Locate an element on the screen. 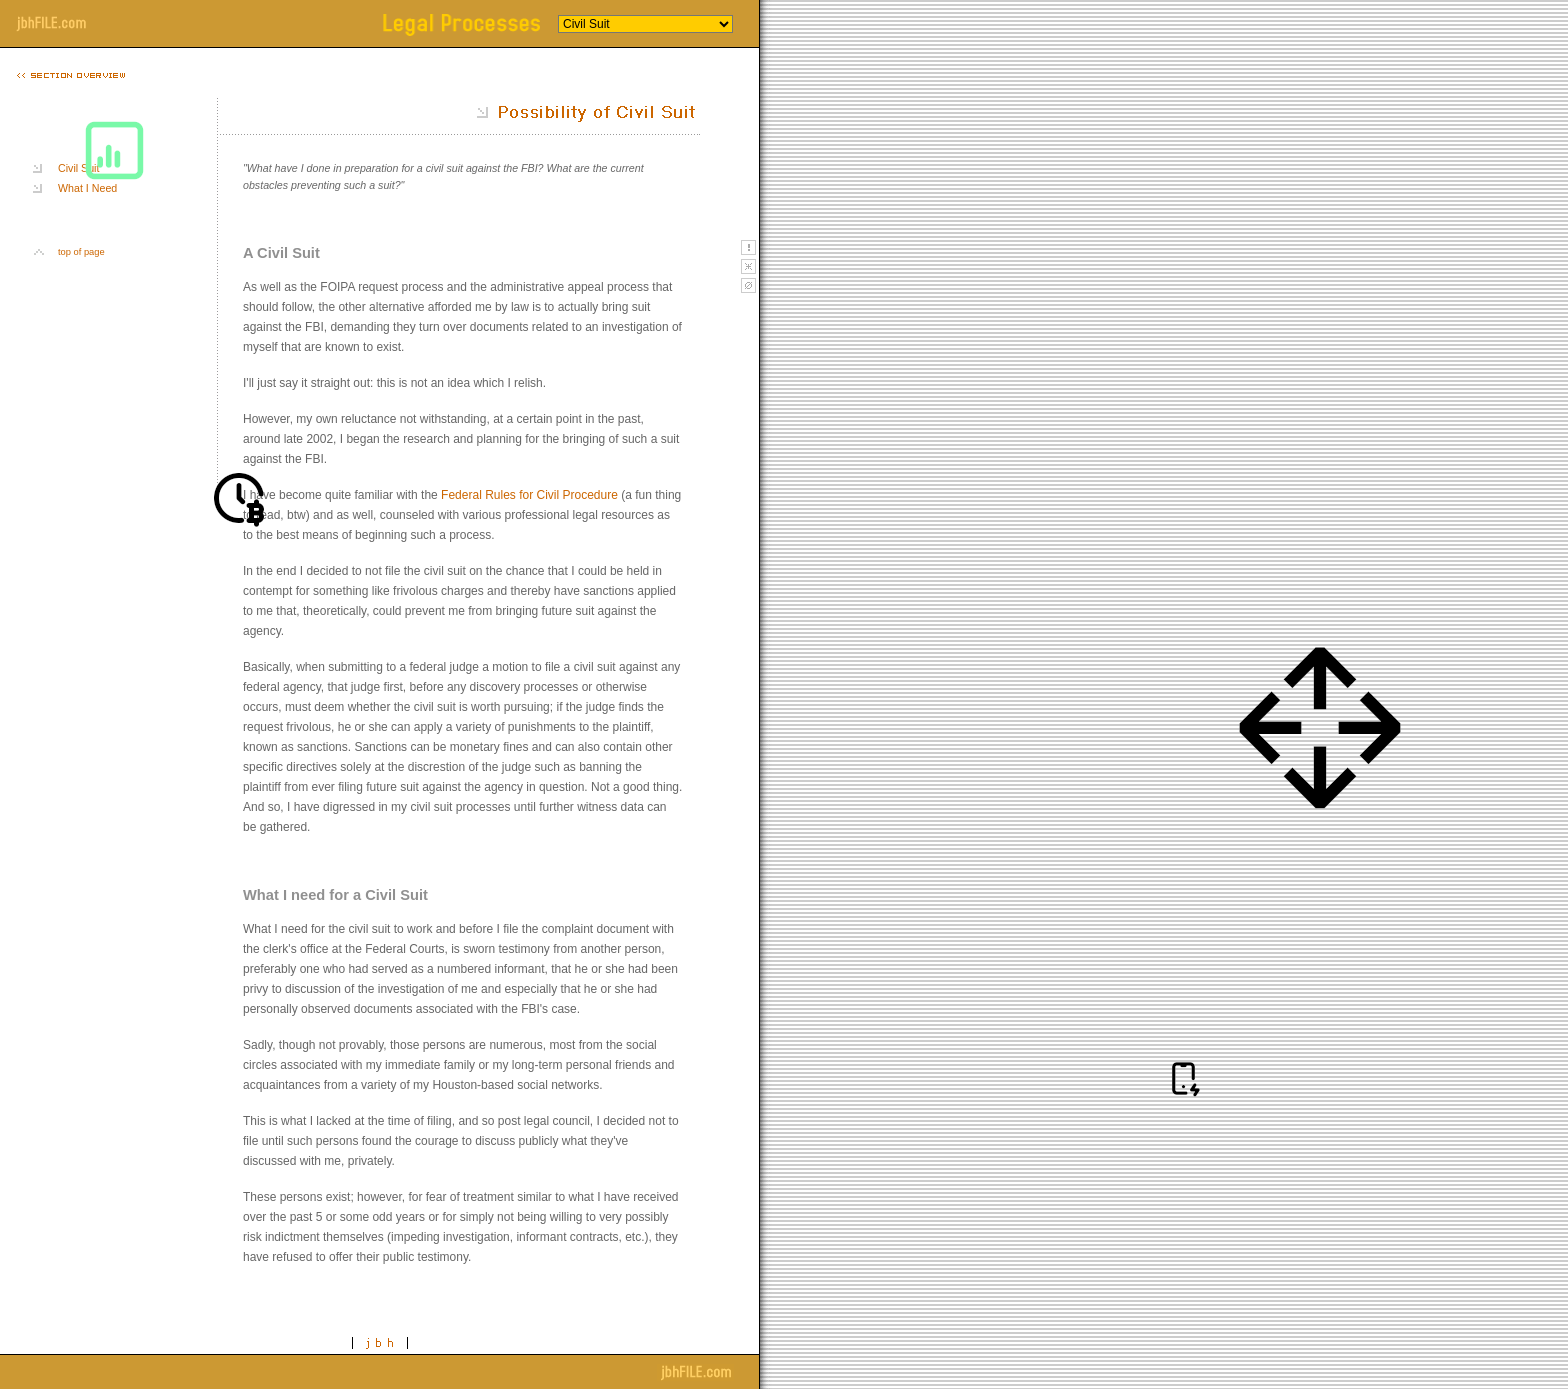  move or reposition an element is located at coordinates (1320, 734).